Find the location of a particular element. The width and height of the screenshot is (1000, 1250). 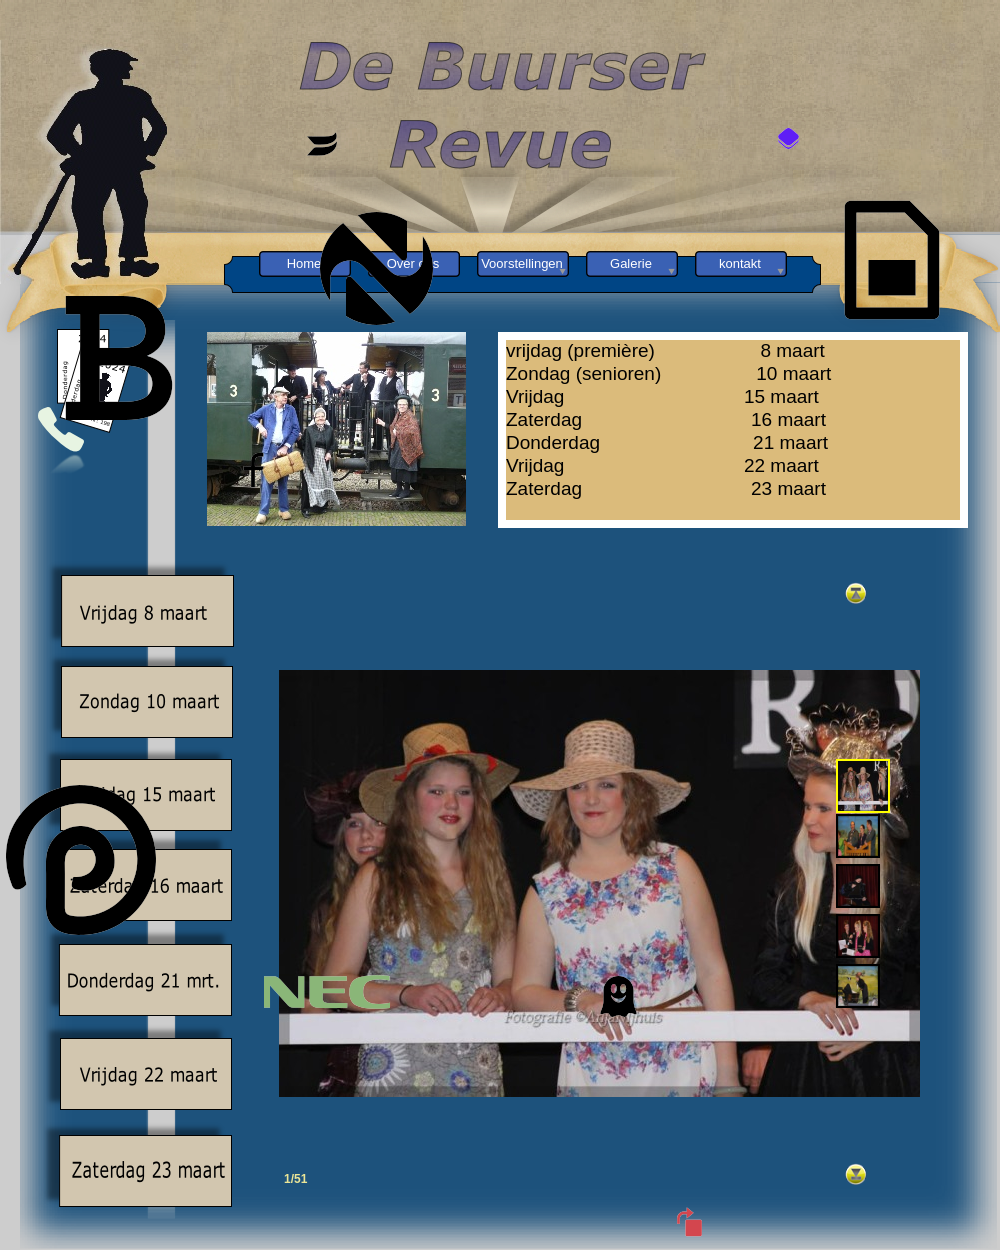

wistia video hosting platform logo is located at coordinates (322, 144).